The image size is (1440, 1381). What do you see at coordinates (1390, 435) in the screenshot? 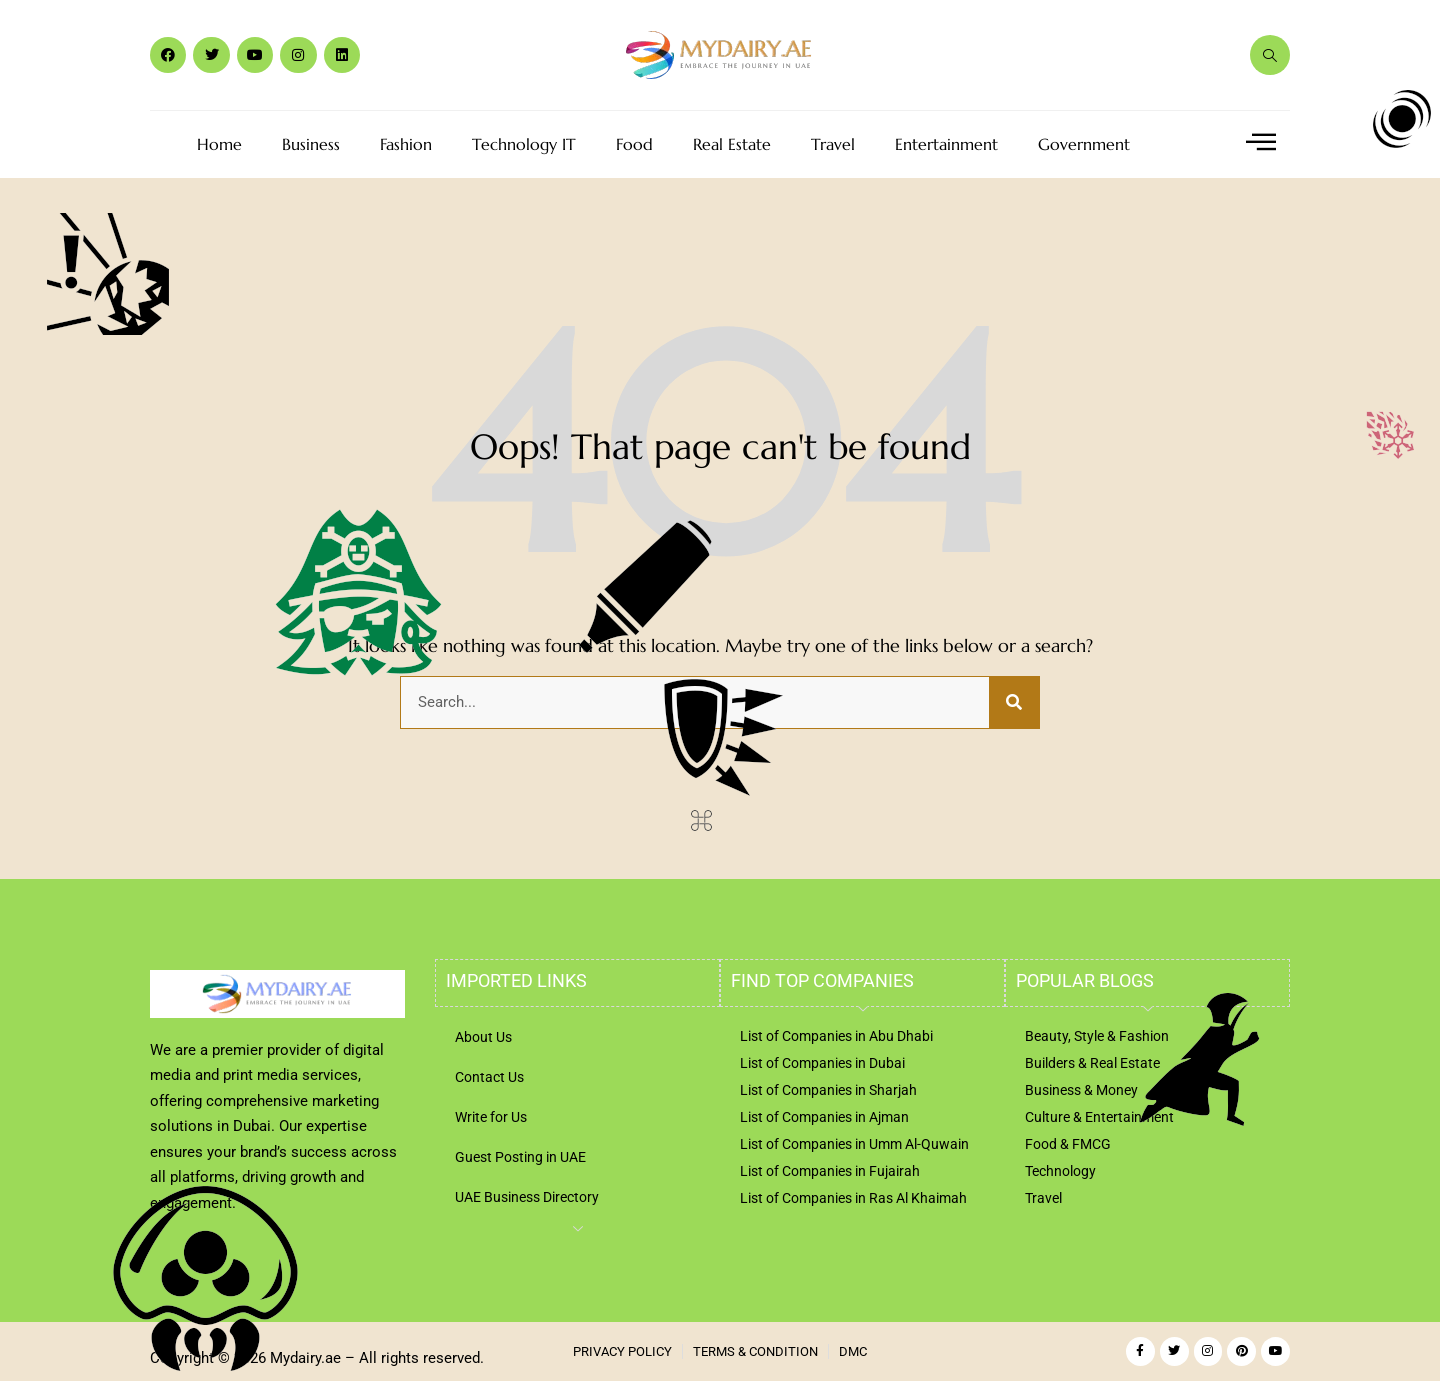
I see `cast ice or frost spell` at bounding box center [1390, 435].